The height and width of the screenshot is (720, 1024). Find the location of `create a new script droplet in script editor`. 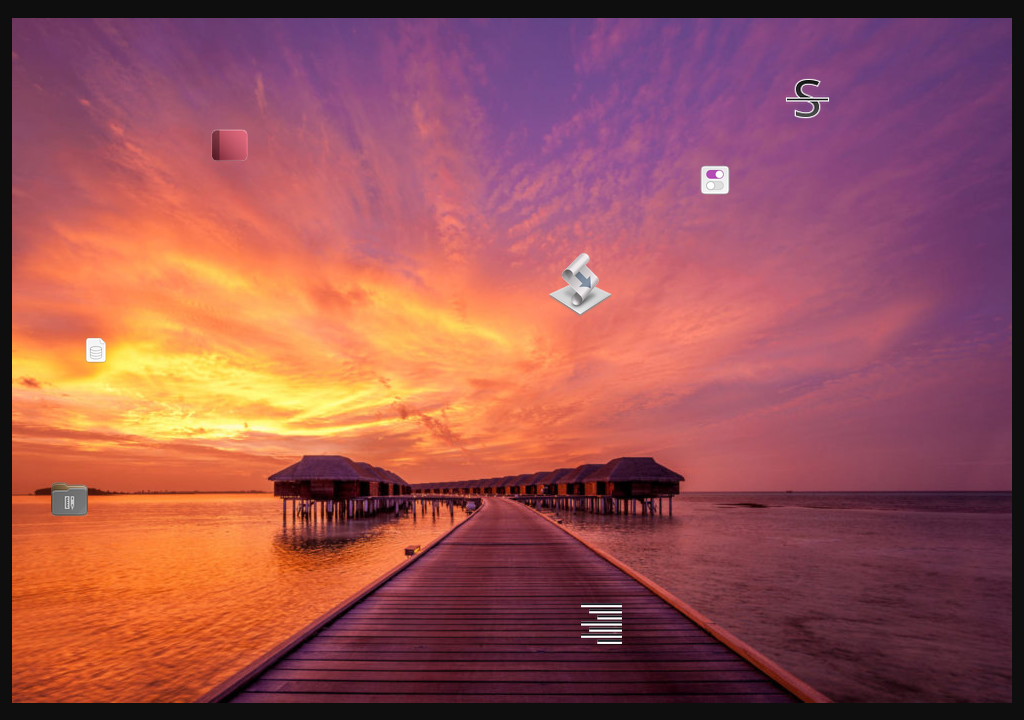

create a new script droplet in script editor is located at coordinates (580, 284).